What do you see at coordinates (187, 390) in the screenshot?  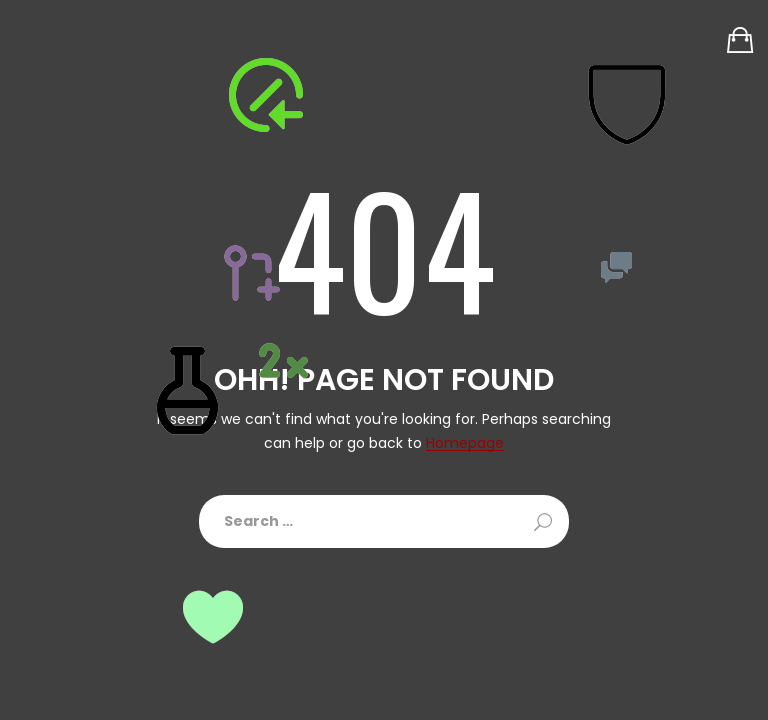 I see `access lab or experiment features` at bounding box center [187, 390].